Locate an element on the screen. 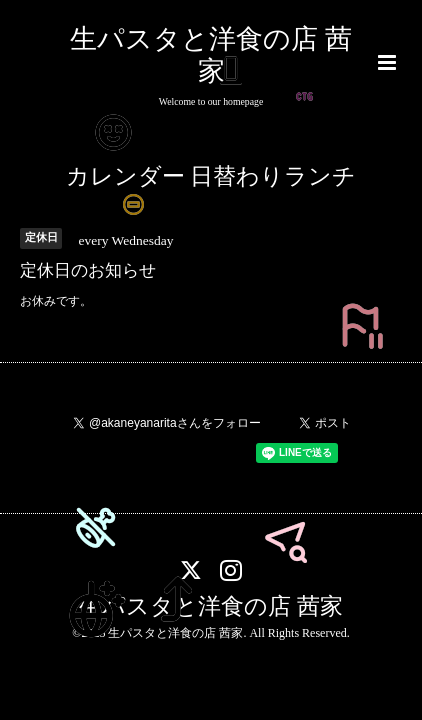  indicates a dizzy or dazed state is located at coordinates (113, 132).